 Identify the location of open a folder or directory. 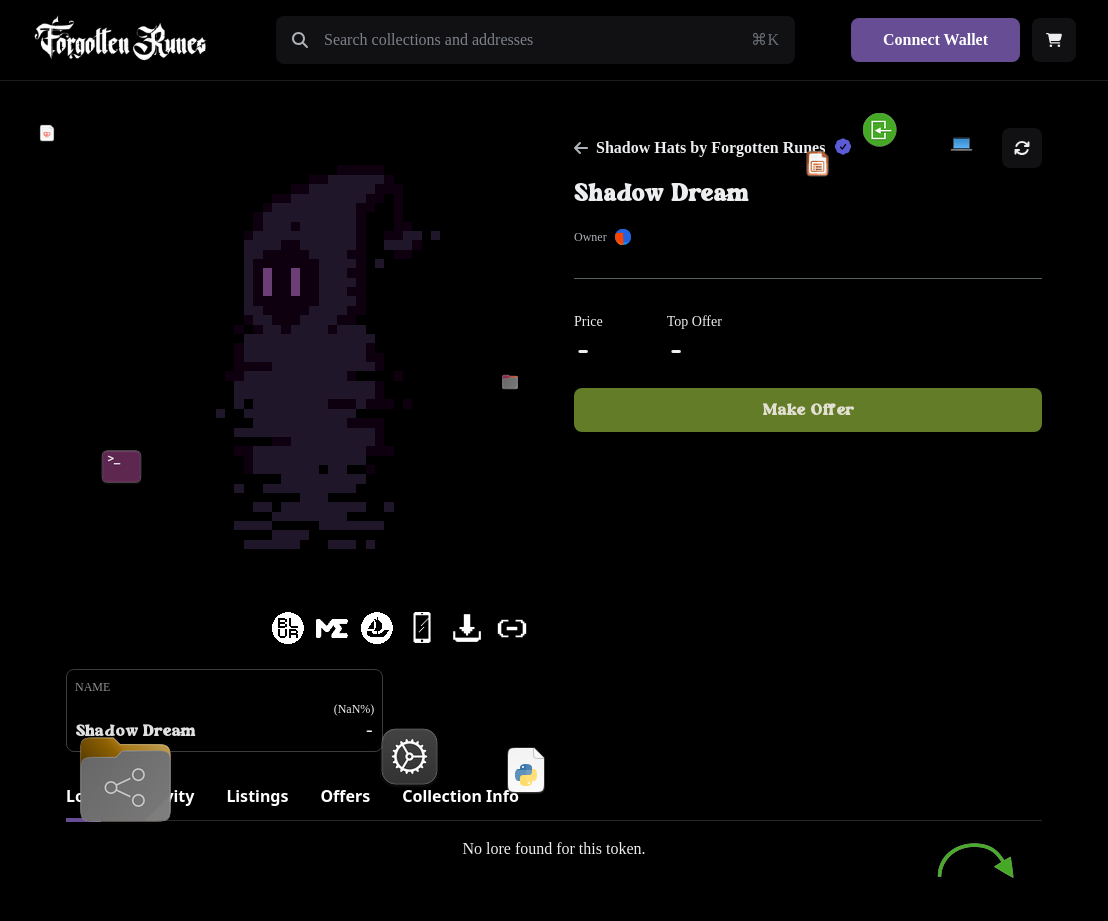
(510, 382).